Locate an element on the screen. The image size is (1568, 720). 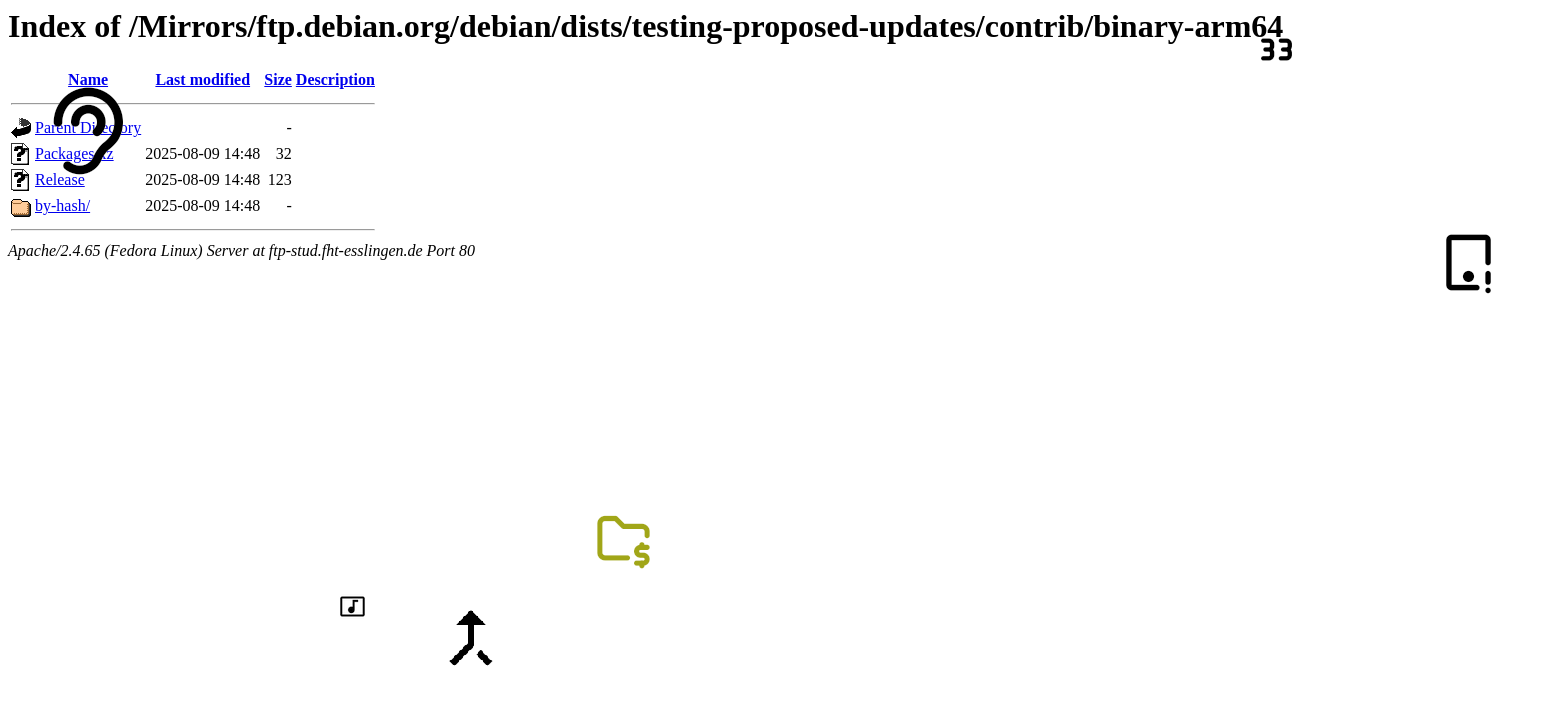
tablet device requires attention or has an issue is located at coordinates (1468, 262).